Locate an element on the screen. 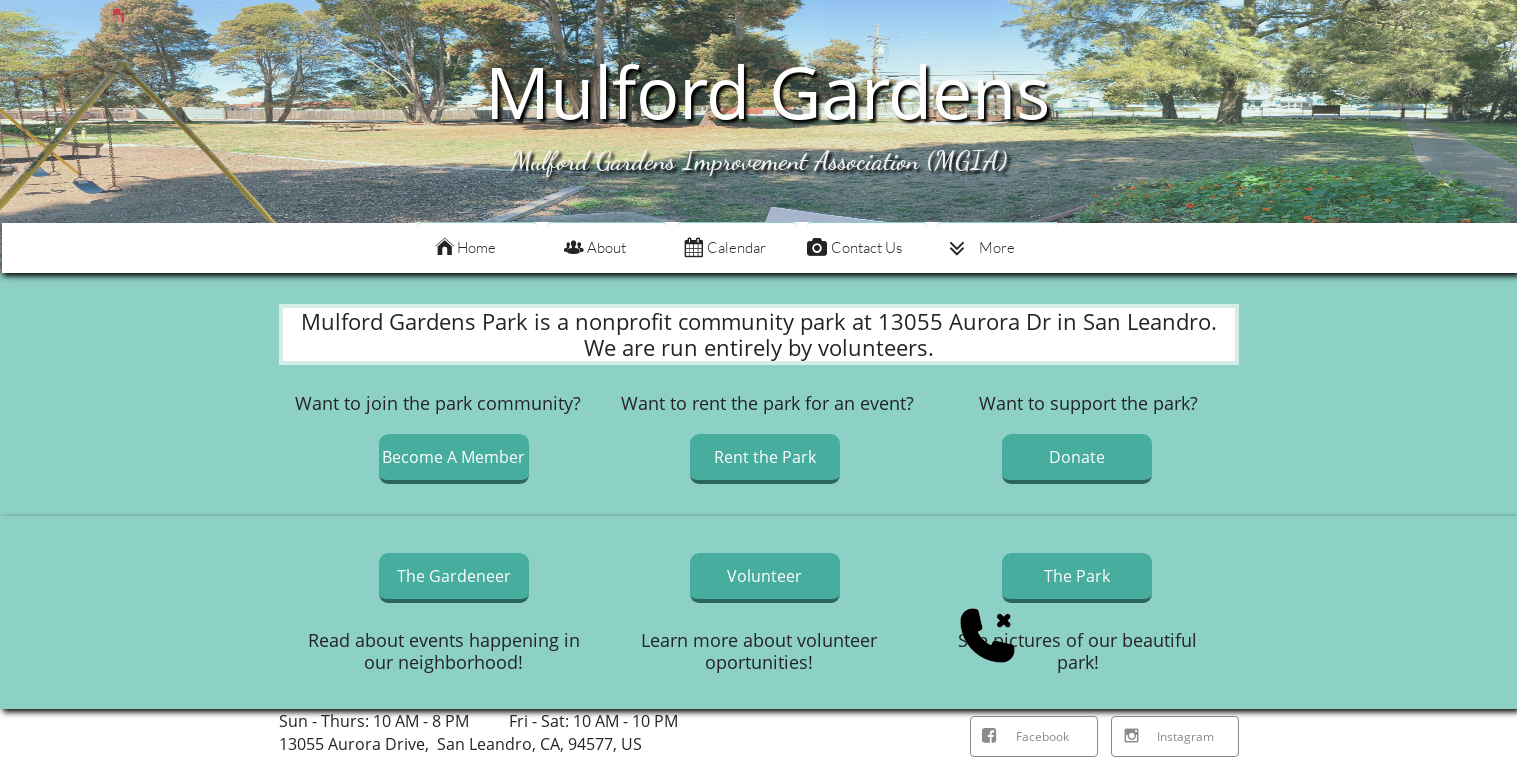  indicates a missed call is located at coordinates (987, 635).